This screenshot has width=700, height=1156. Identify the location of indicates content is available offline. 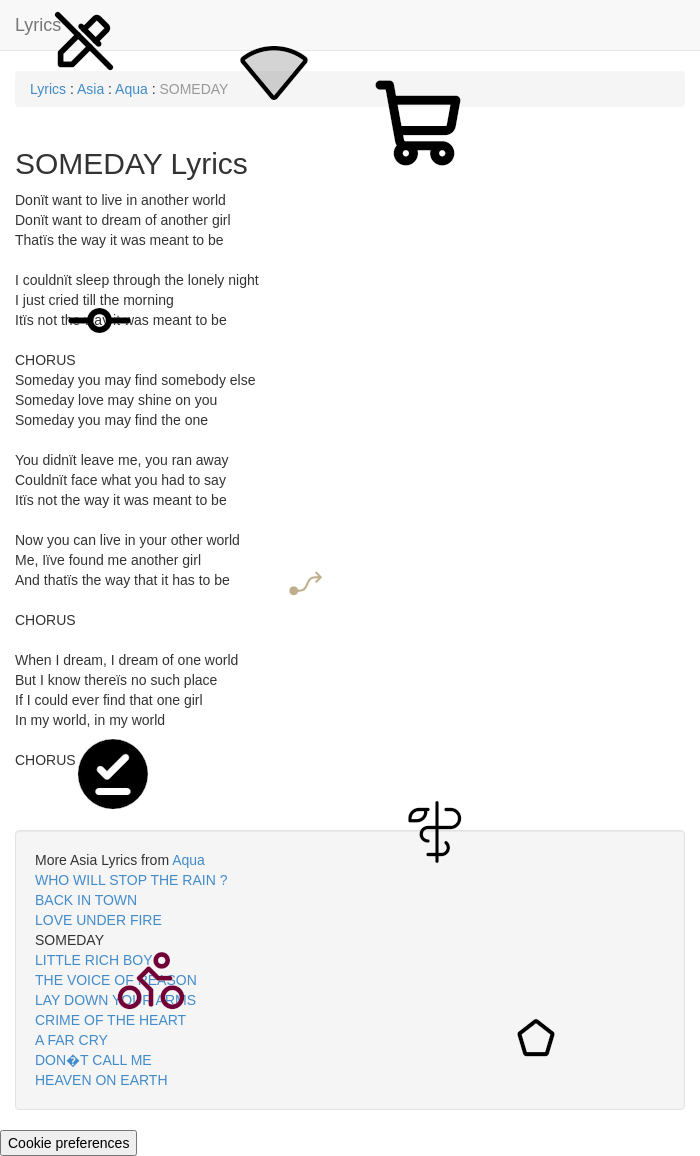
(113, 774).